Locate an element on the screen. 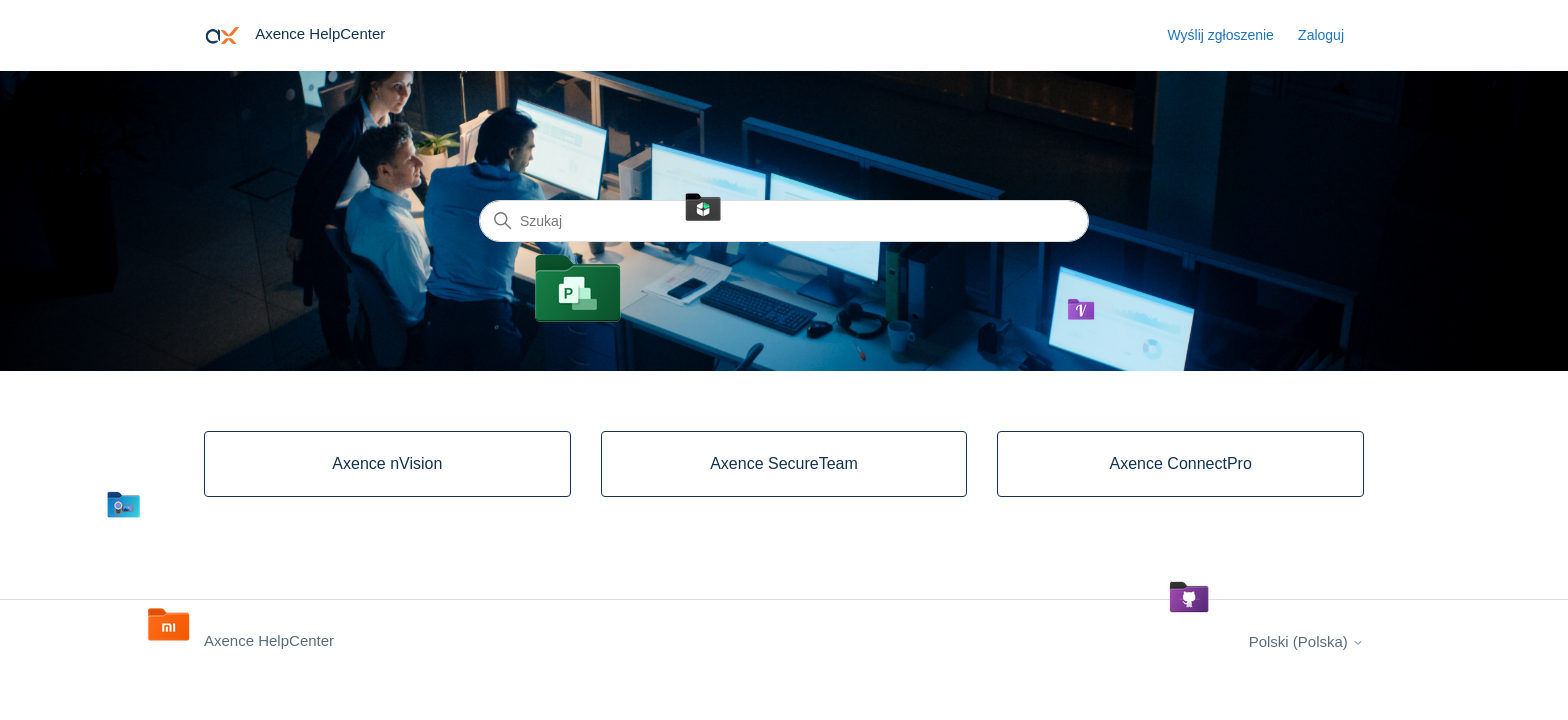  open folder containing vala programming files is located at coordinates (1081, 310).